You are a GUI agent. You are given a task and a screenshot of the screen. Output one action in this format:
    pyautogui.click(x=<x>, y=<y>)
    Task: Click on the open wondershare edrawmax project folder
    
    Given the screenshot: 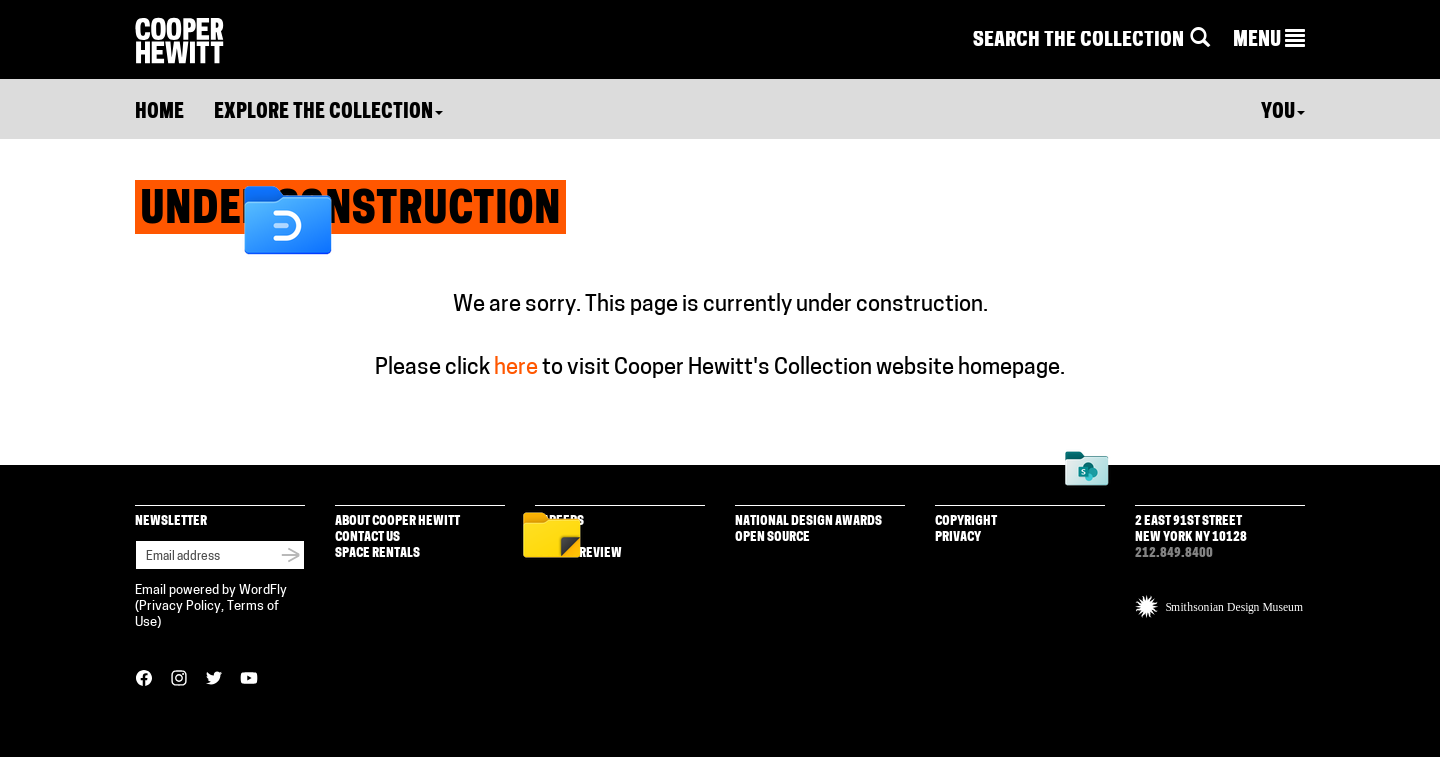 What is the action you would take?
    pyautogui.click(x=287, y=222)
    